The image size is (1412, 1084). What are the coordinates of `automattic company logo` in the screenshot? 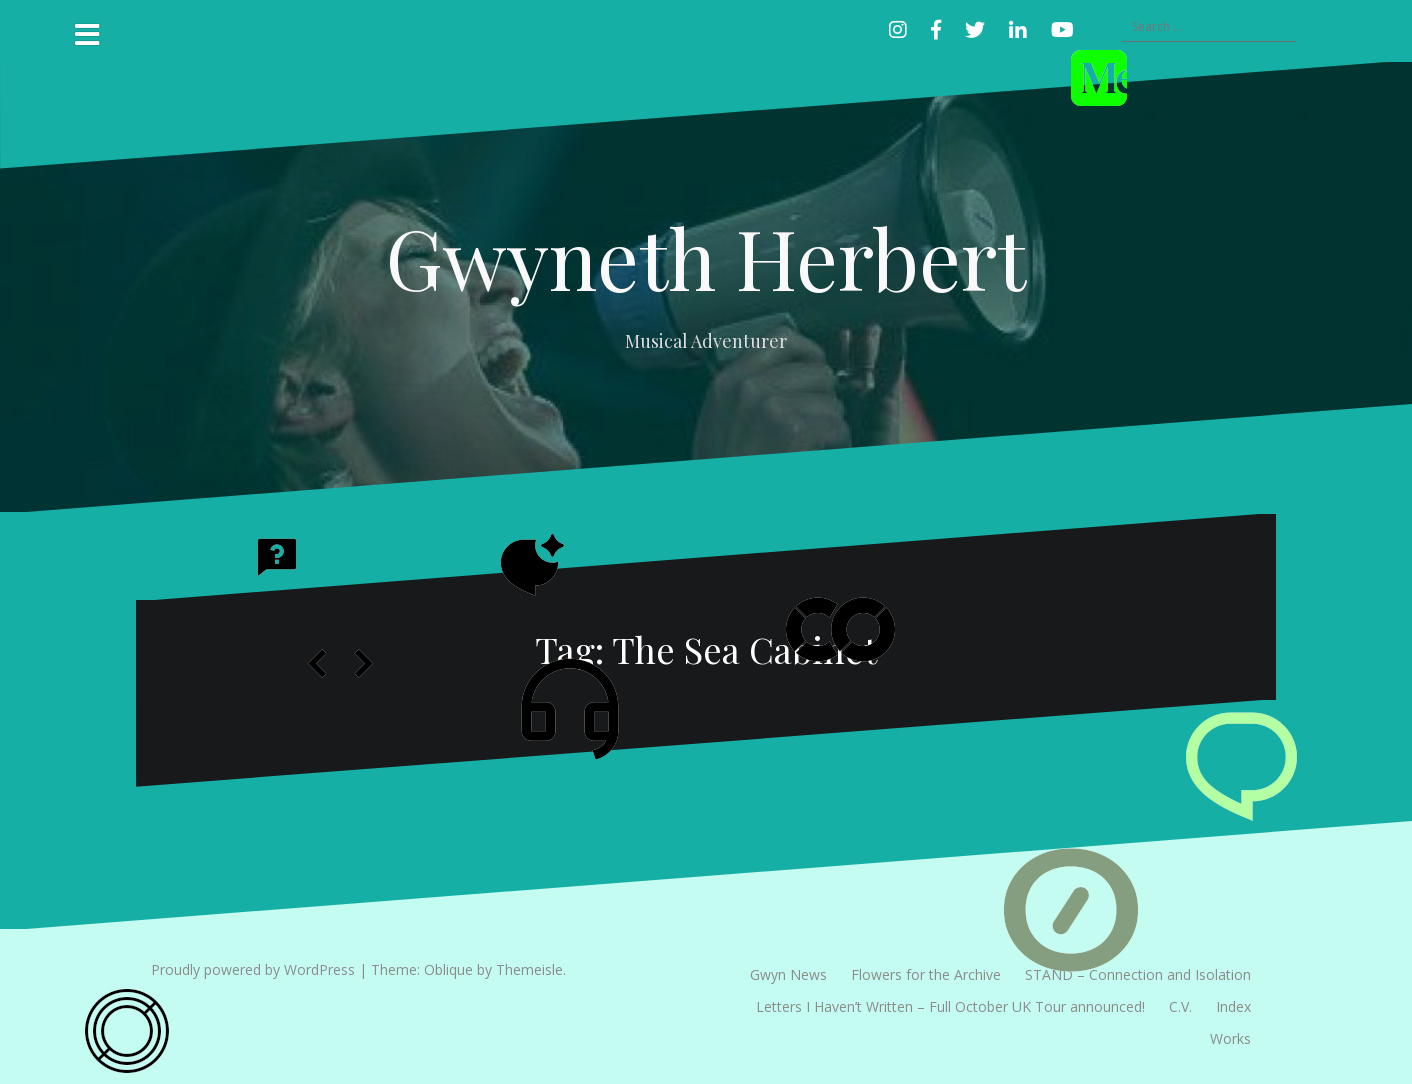 It's located at (1071, 910).